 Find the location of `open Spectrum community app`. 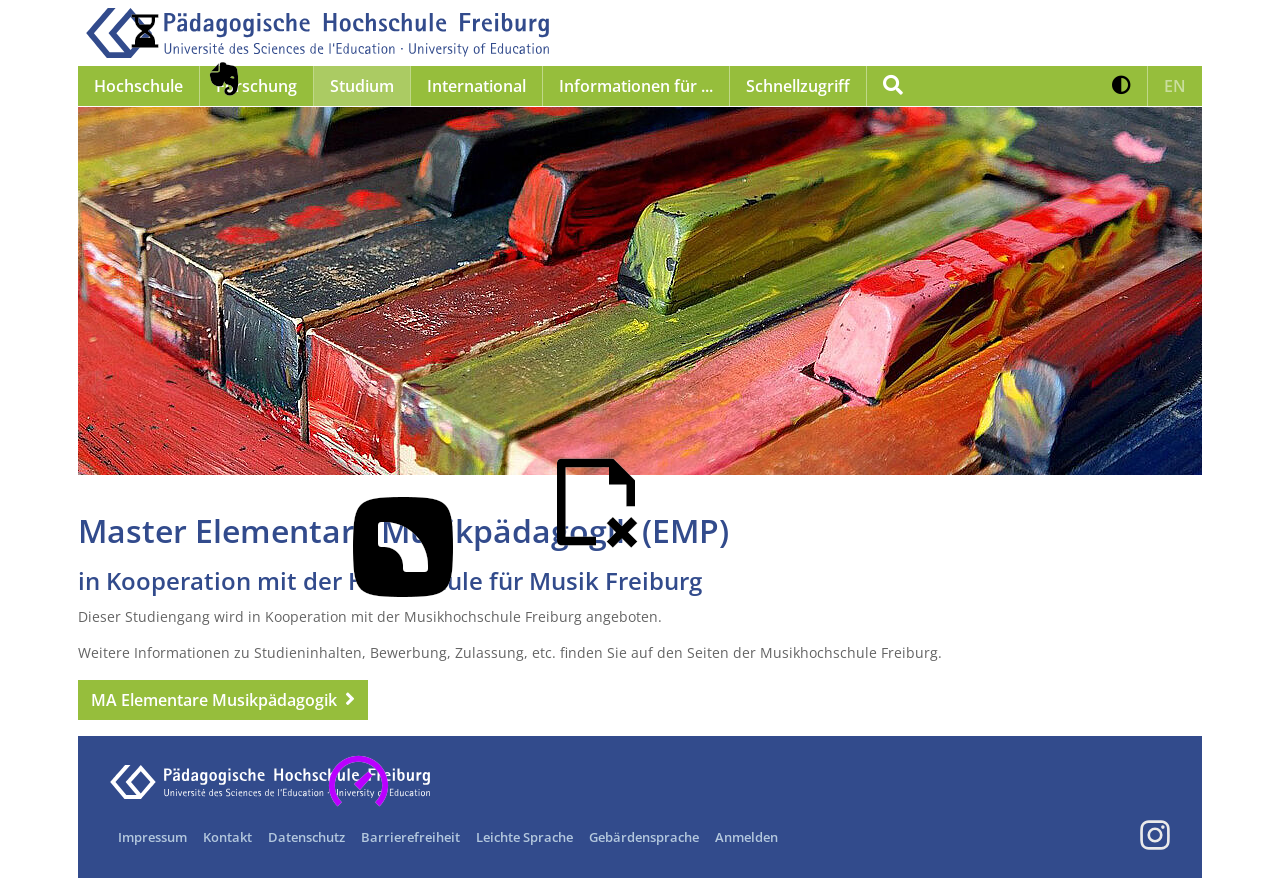

open Spectrum community app is located at coordinates (403, 547).